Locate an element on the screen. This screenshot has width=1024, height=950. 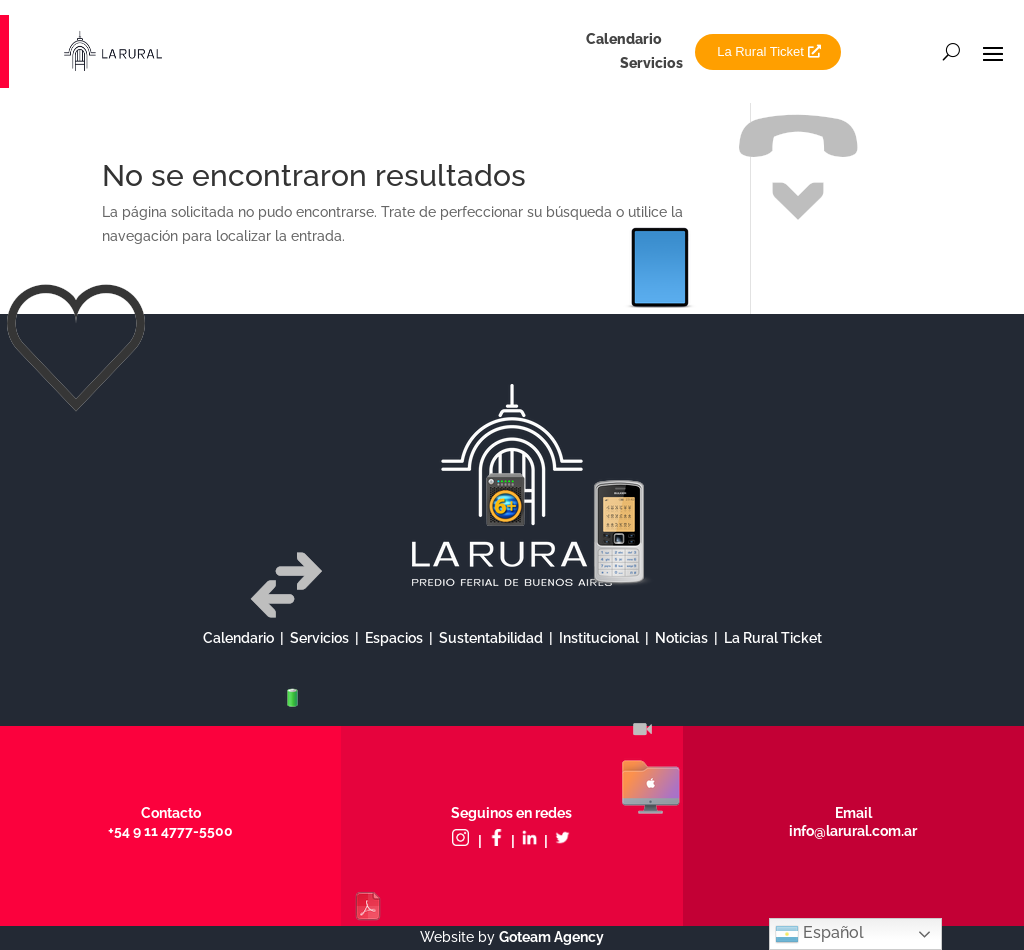
RAID 6+ storage configuration or disk array is located at coordinates (505, 499).